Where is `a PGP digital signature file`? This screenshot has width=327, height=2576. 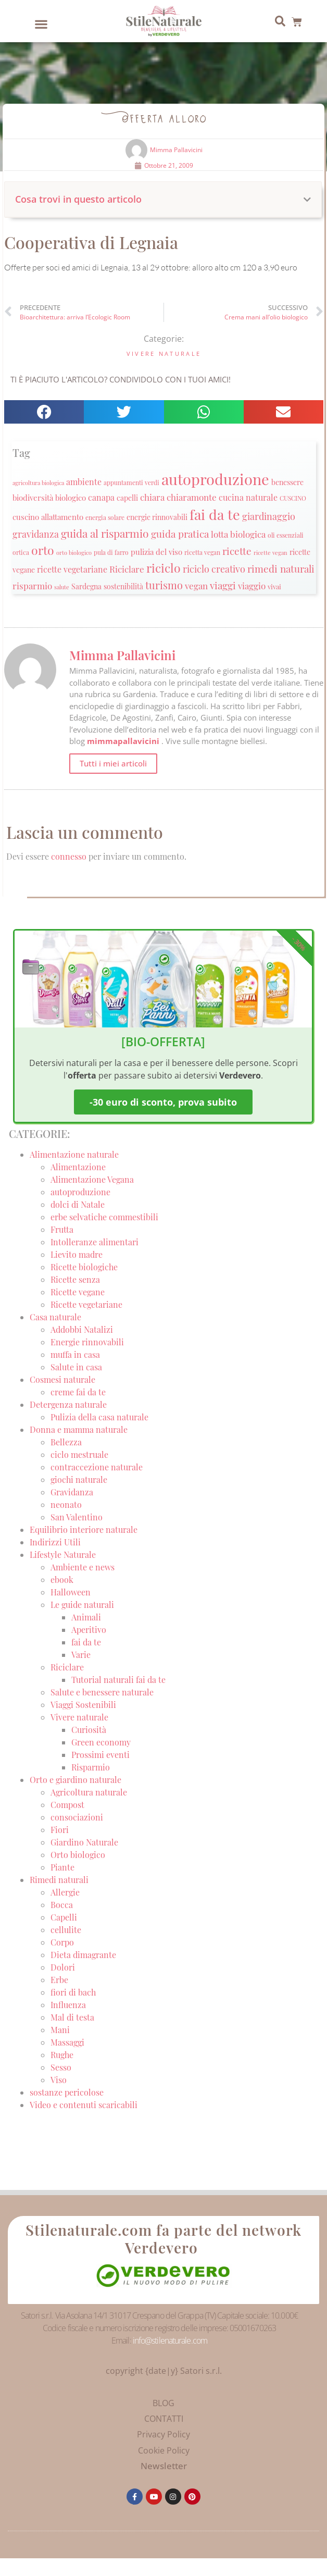
a PGP digital signature file is located at coordinates (173, 20).